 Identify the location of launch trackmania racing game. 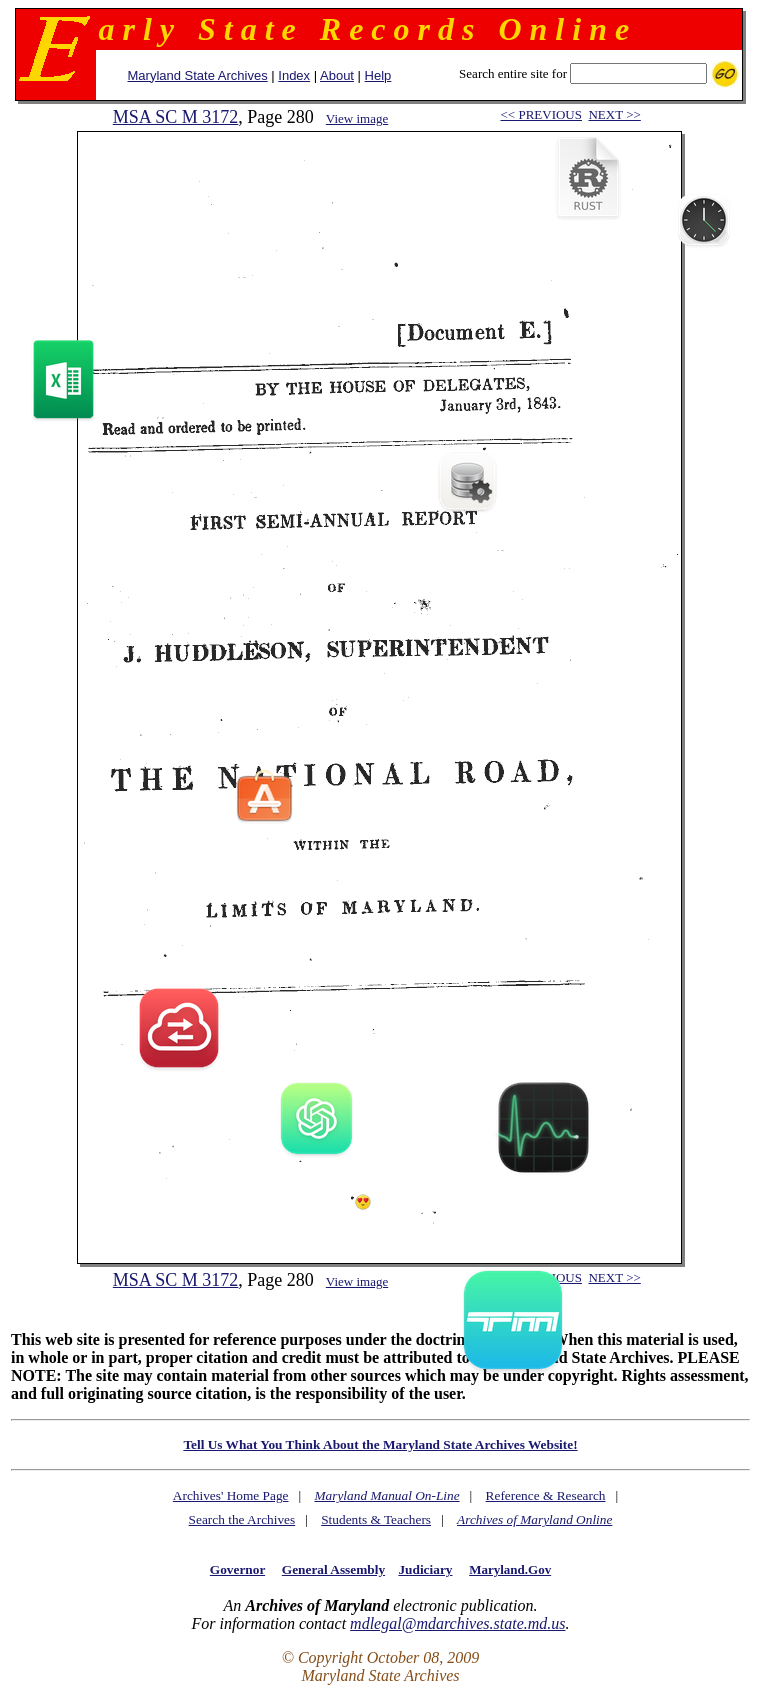
(513, 1320).